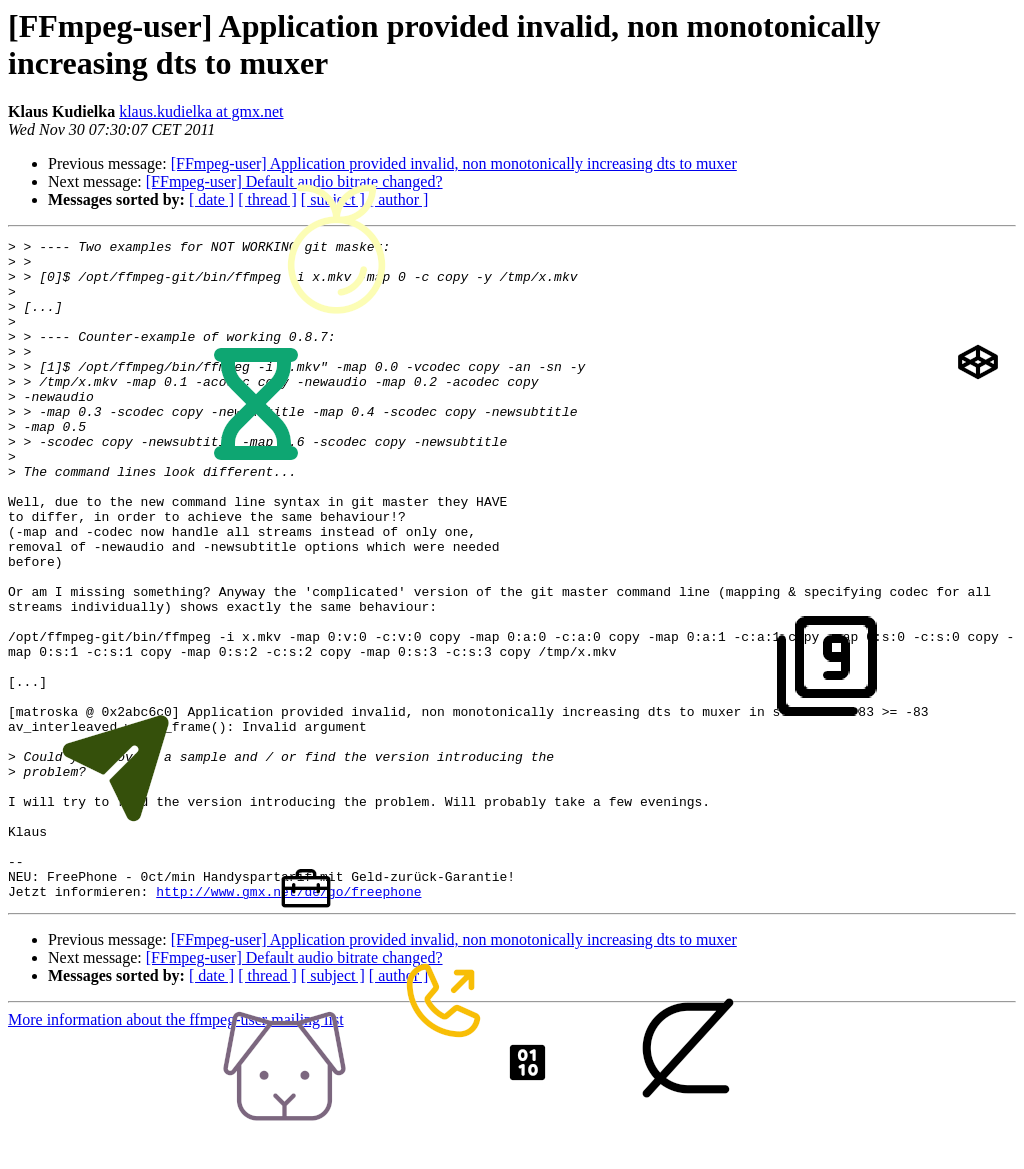 This screenshot has width=1024, height=1169. Describe the element at coordinates (306, 890) in the screenshot. I see `access tools and utilities` at that location.